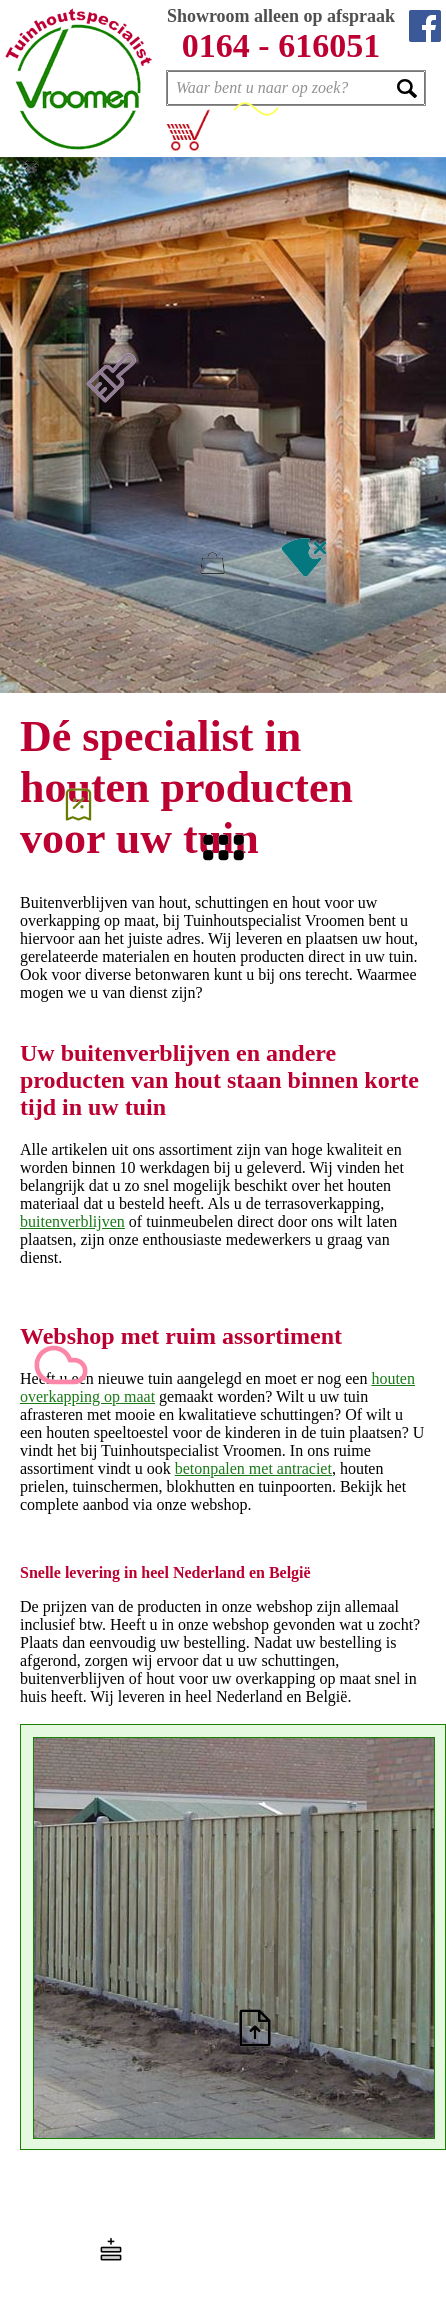  What do you see at coordinates (223, 847) in the screenshot?
I see `switch to grid view layout` at bounding box center [223, 847].